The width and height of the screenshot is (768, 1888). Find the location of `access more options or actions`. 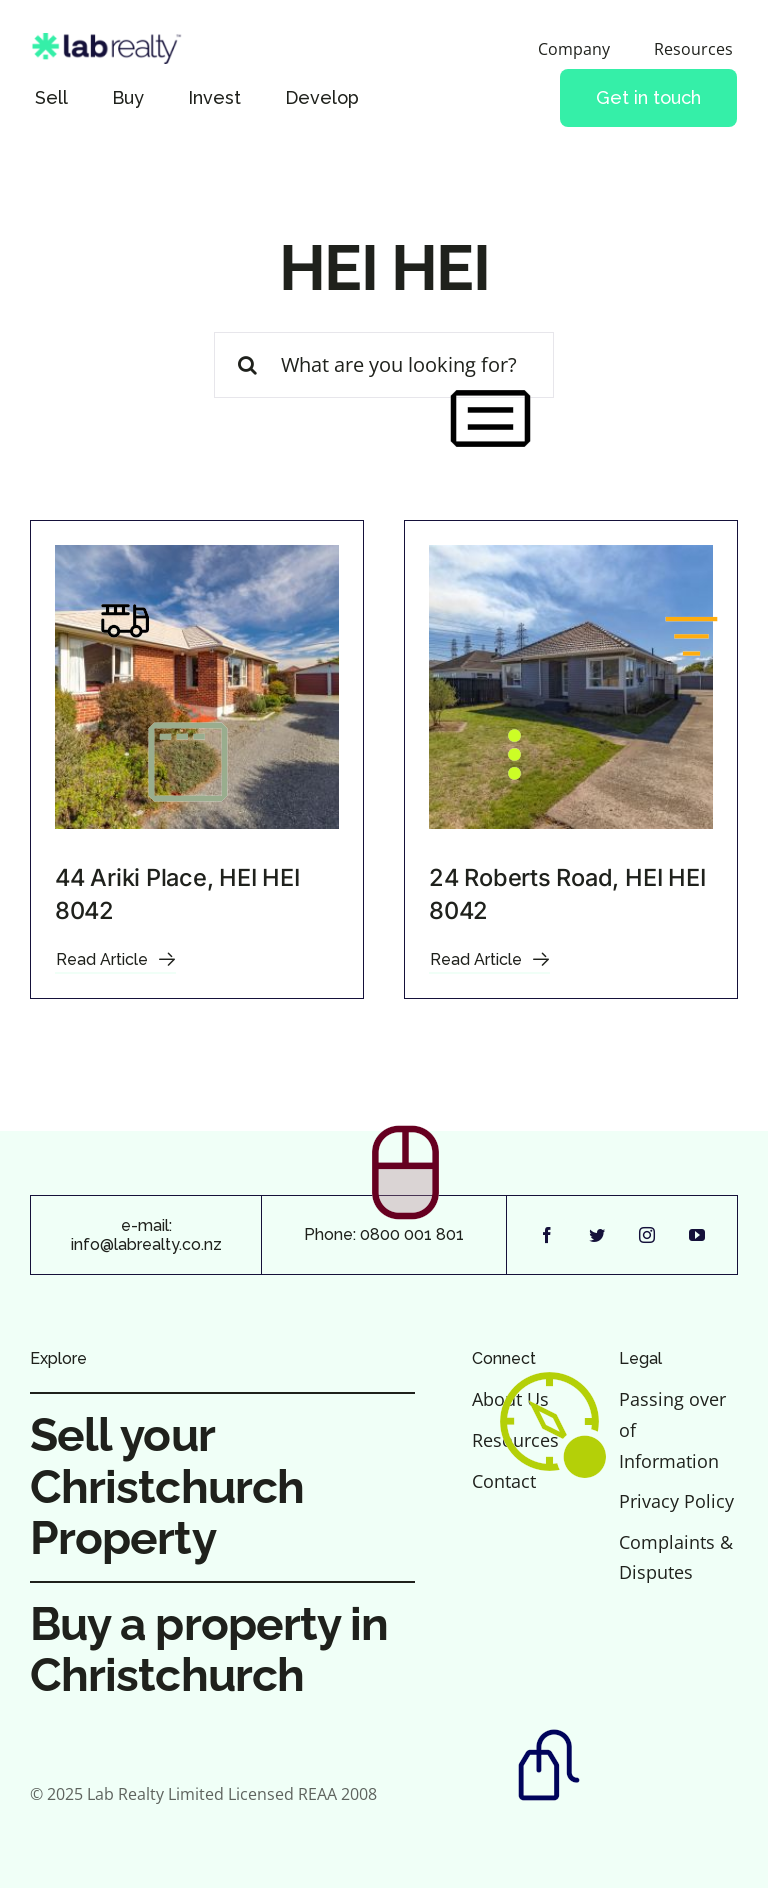

access more options or actions is located at coordinates (514, 754).